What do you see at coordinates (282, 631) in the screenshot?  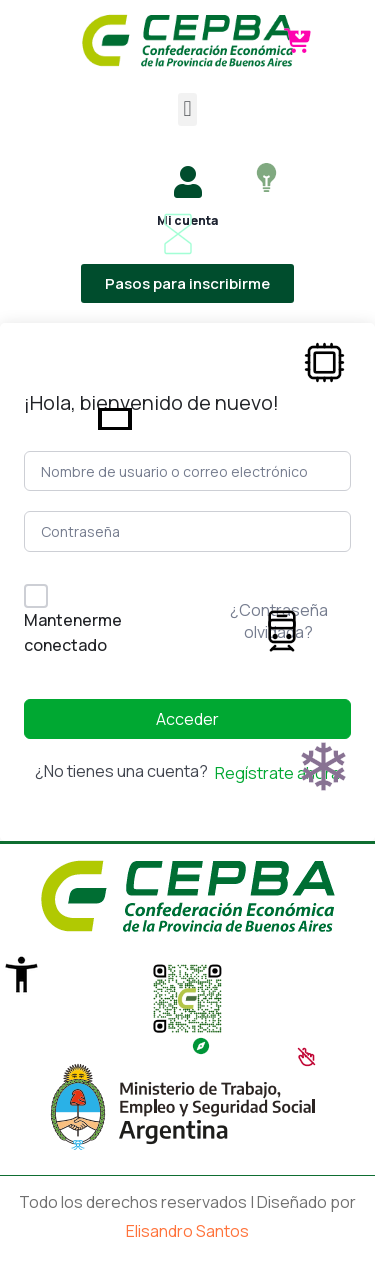 I see `view subway or metro transit options` at bounding box center [282, 631].